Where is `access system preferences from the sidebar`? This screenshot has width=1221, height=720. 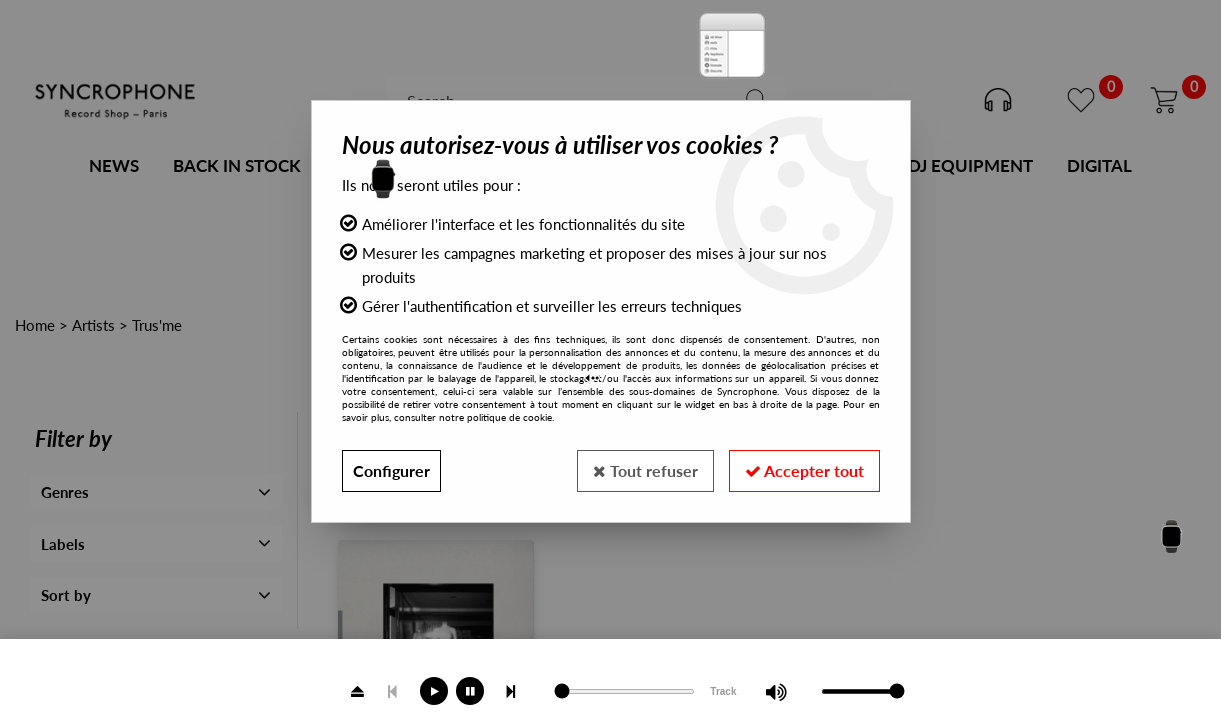
access system preferences from the sidebar is located at coordinates (731, 46).